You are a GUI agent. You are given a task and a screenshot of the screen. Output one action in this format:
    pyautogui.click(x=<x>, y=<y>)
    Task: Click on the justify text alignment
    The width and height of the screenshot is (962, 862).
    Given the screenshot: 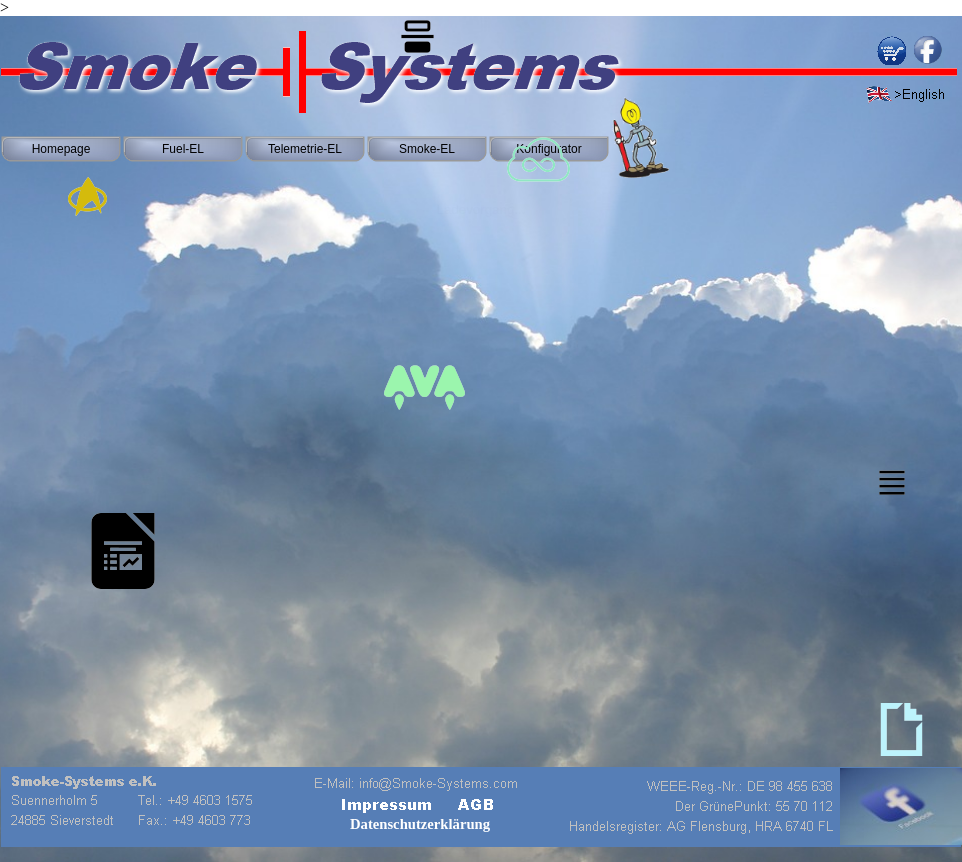 What is the action you would take?
    pyautogui.click(x=892, y=482)
    